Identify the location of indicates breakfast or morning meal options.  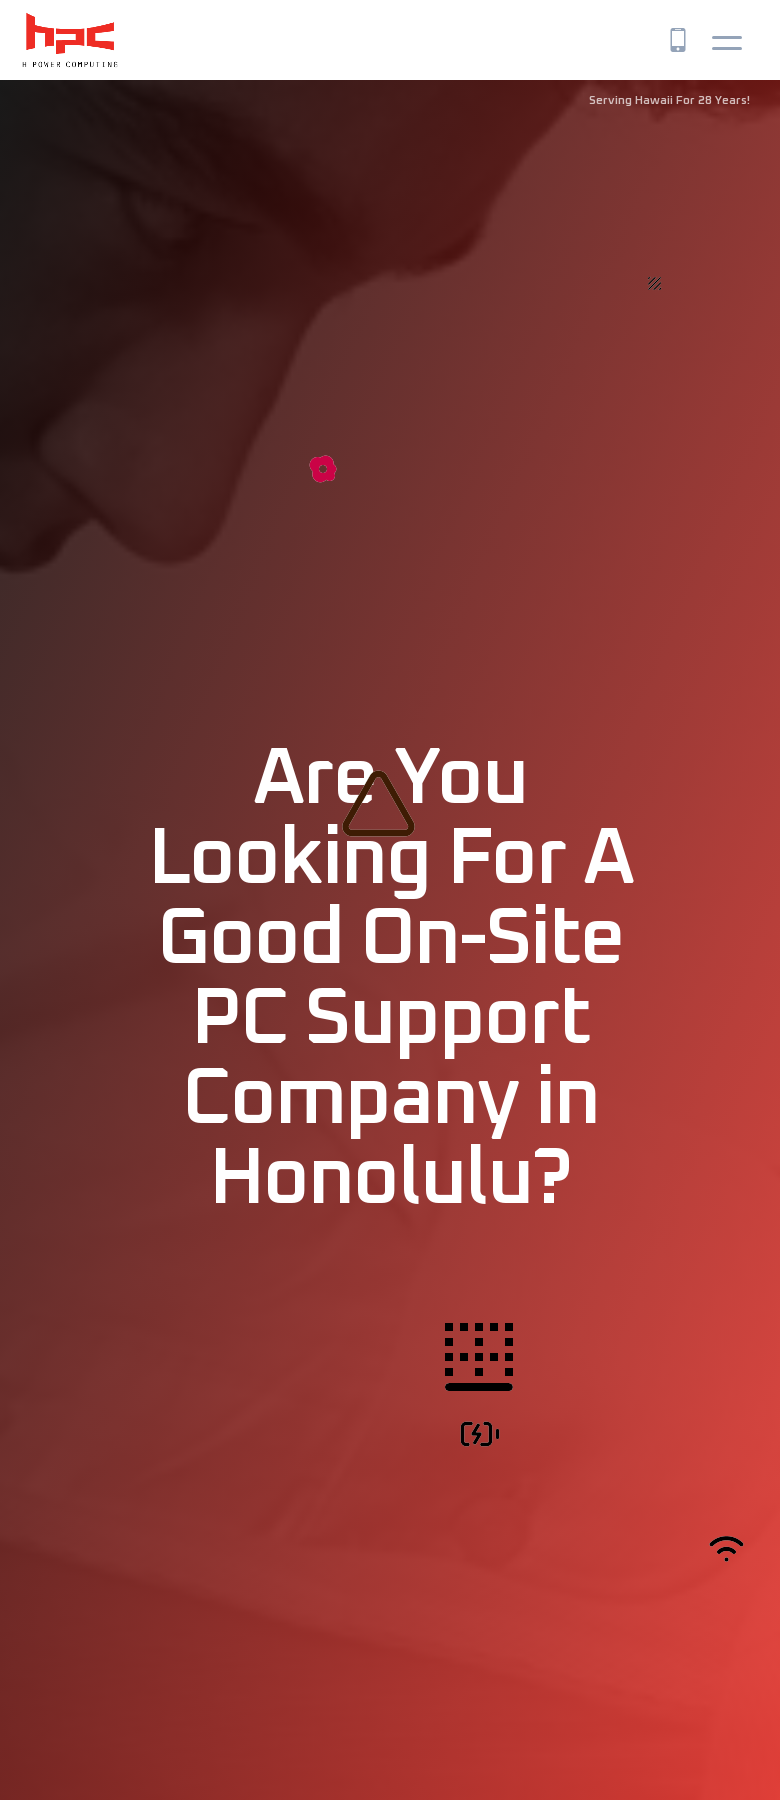
(323, 469).